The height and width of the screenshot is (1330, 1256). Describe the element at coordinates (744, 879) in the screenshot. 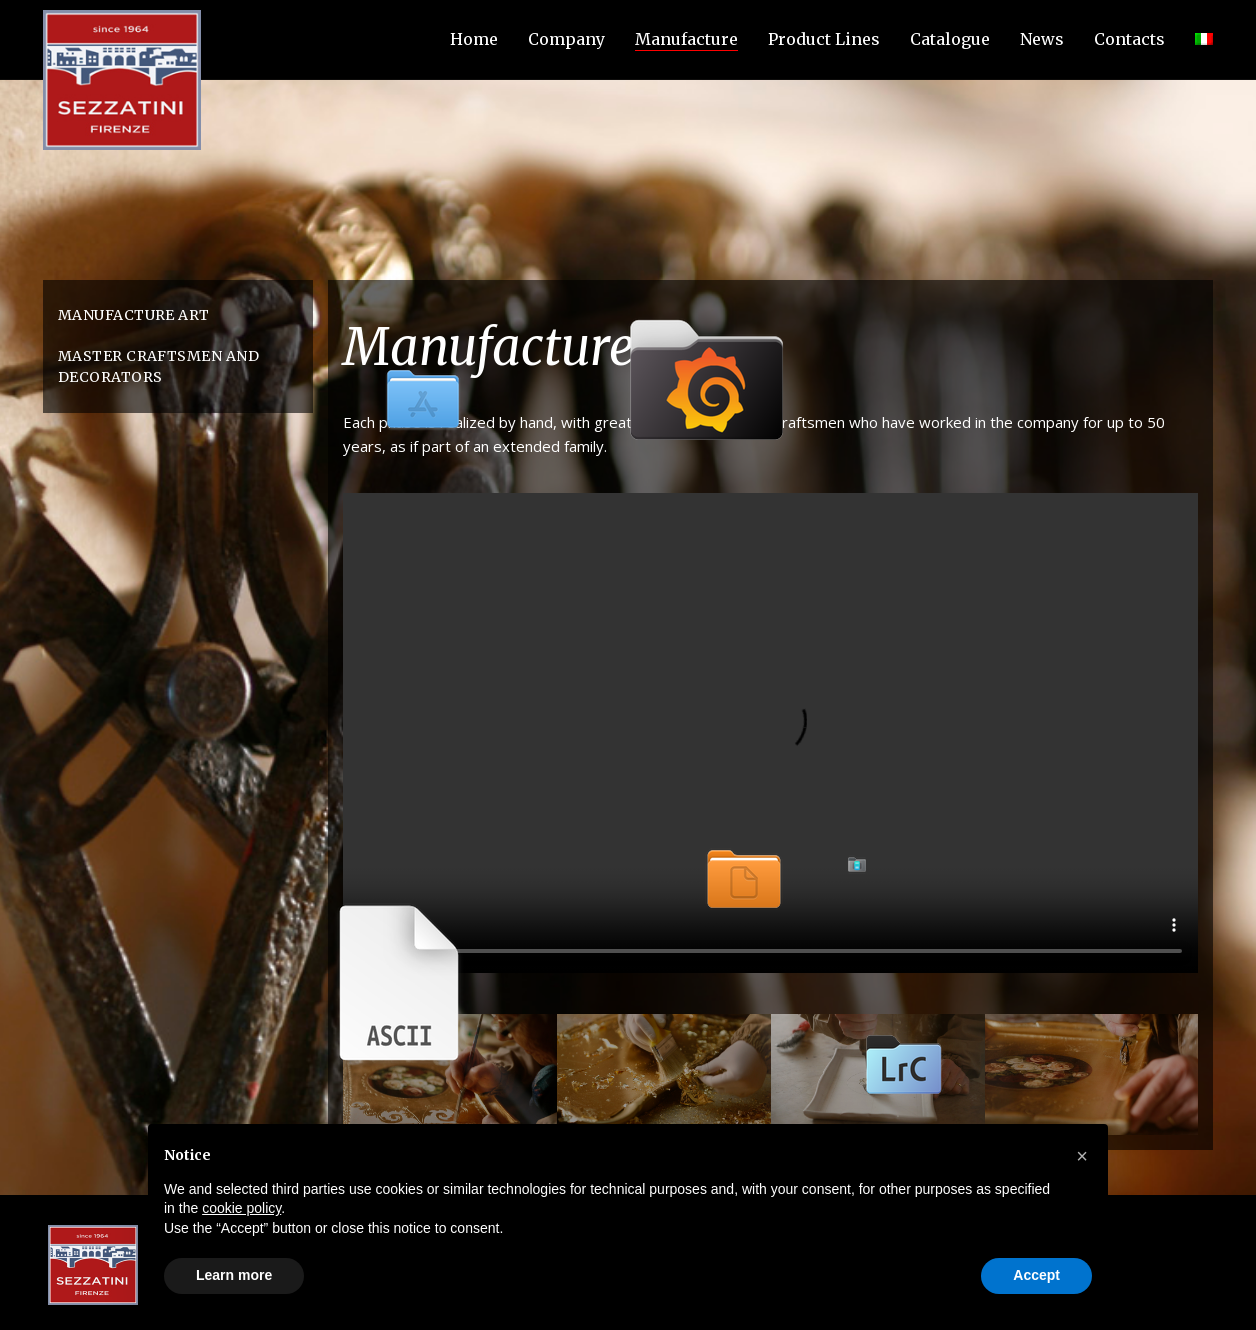

I see `open your documents folder` at that location.